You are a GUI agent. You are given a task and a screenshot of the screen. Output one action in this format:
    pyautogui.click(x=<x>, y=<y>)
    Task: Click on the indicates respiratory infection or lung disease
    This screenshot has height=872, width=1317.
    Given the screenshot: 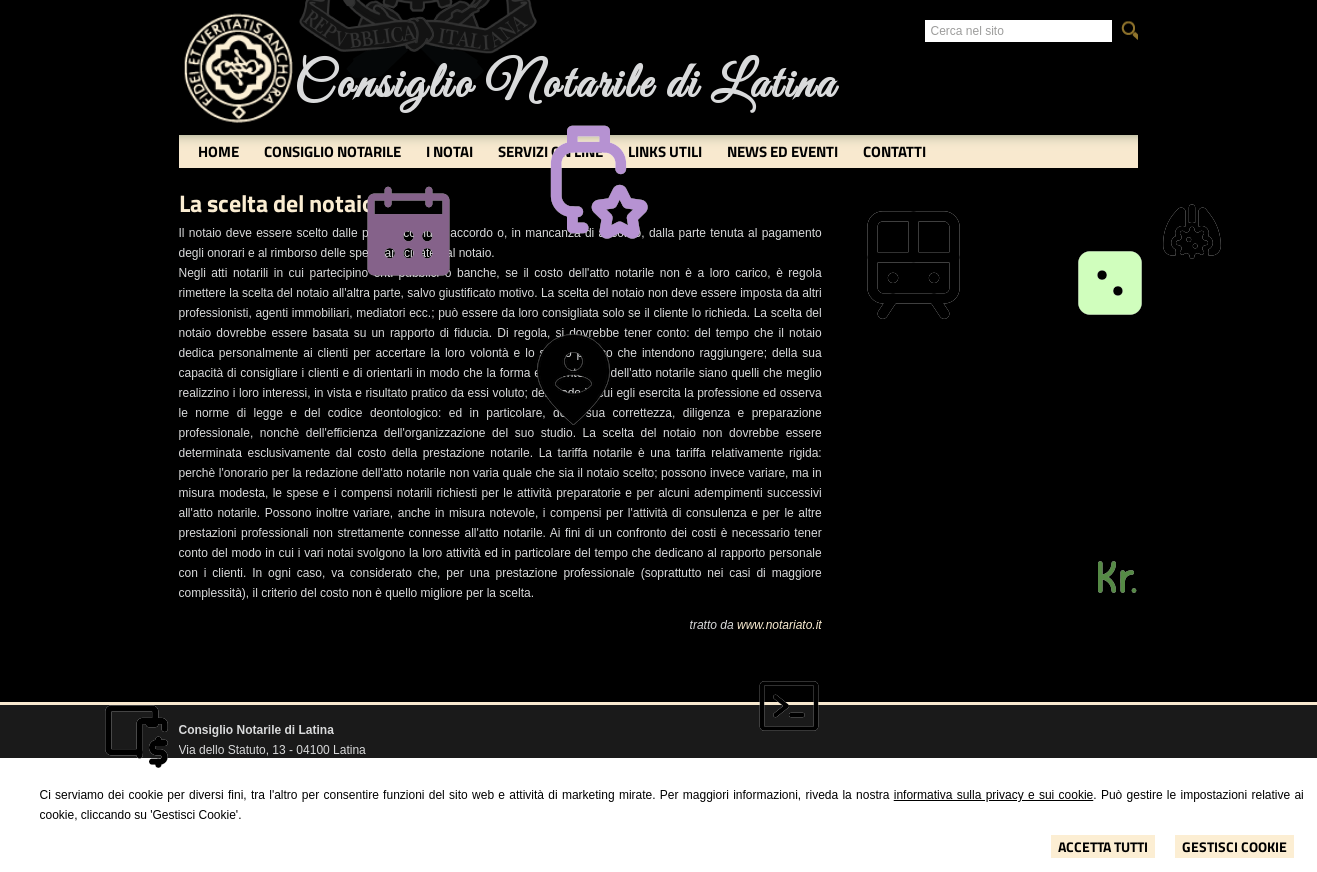 What is the action you would take?
    pyautogui.click(x=1192, y=230)
    